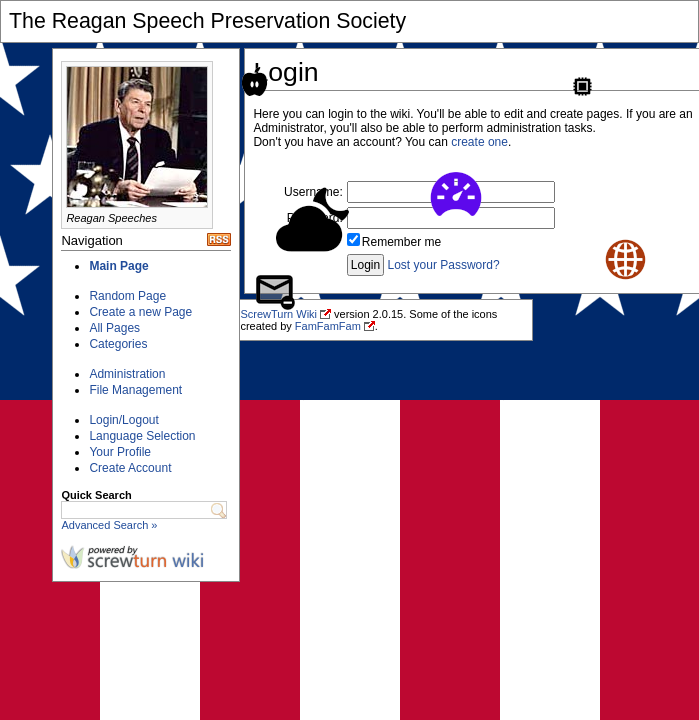  I want to click on access nutrition information, so click(254, 81).